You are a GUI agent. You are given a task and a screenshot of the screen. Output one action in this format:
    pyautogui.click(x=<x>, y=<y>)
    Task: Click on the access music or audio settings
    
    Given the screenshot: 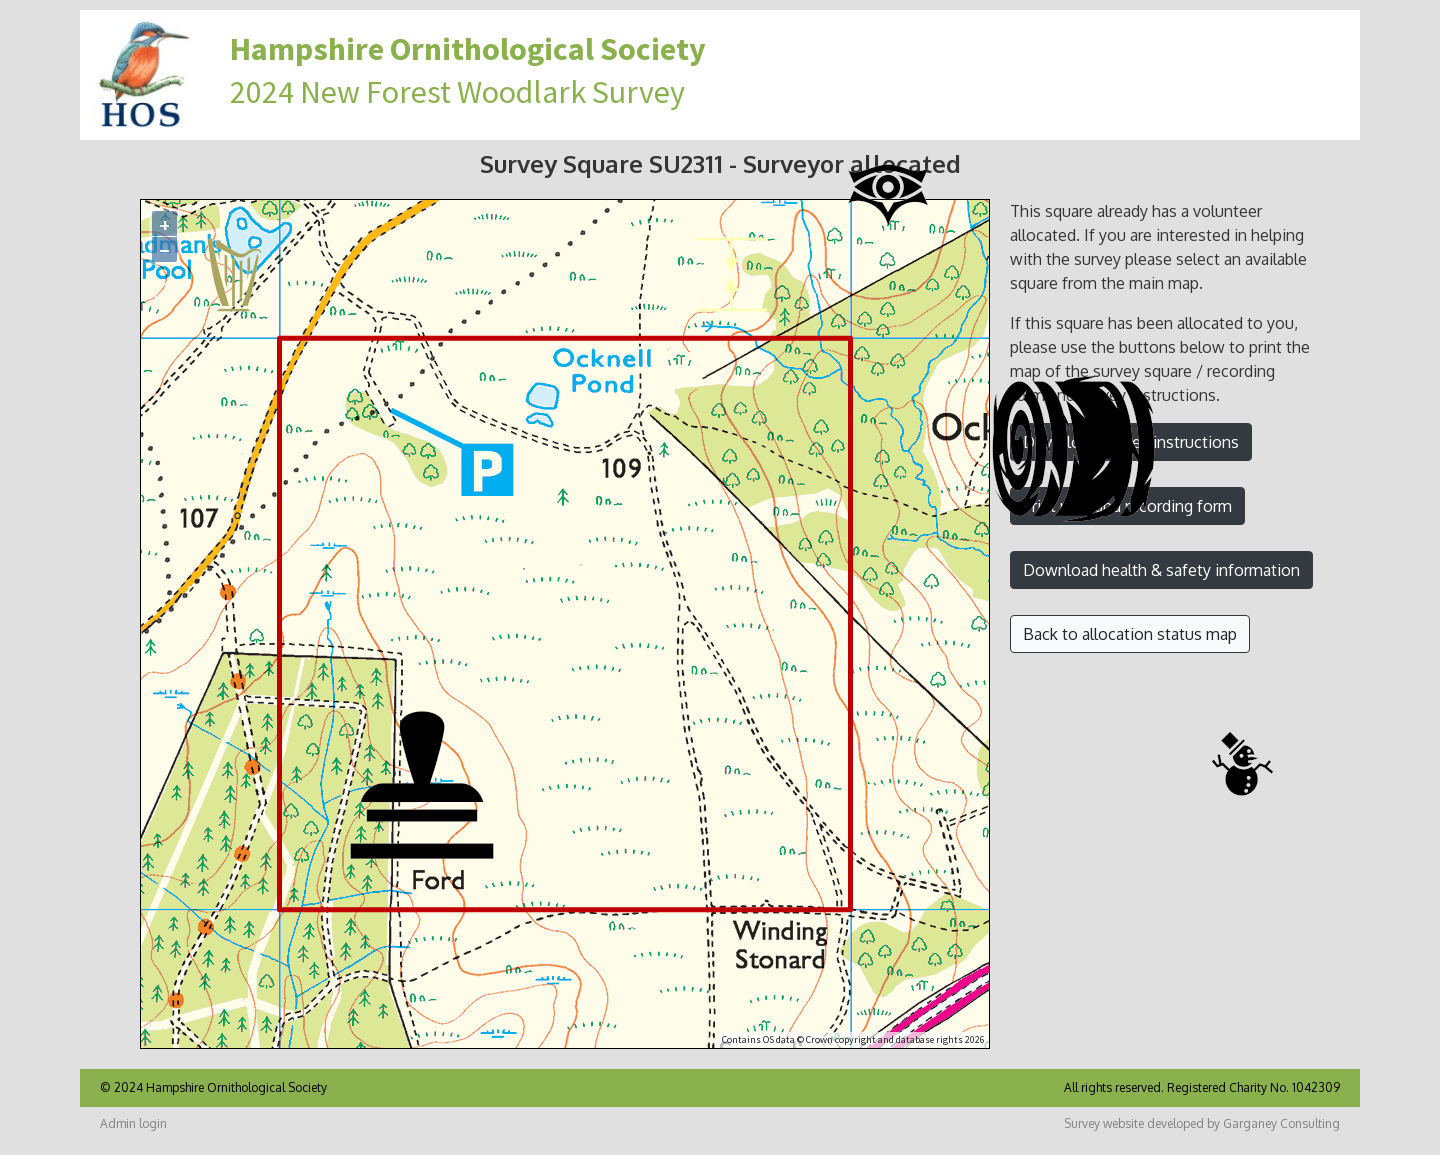 What is the action you would take?
    pyautogui.click(x=233, y=274)
    